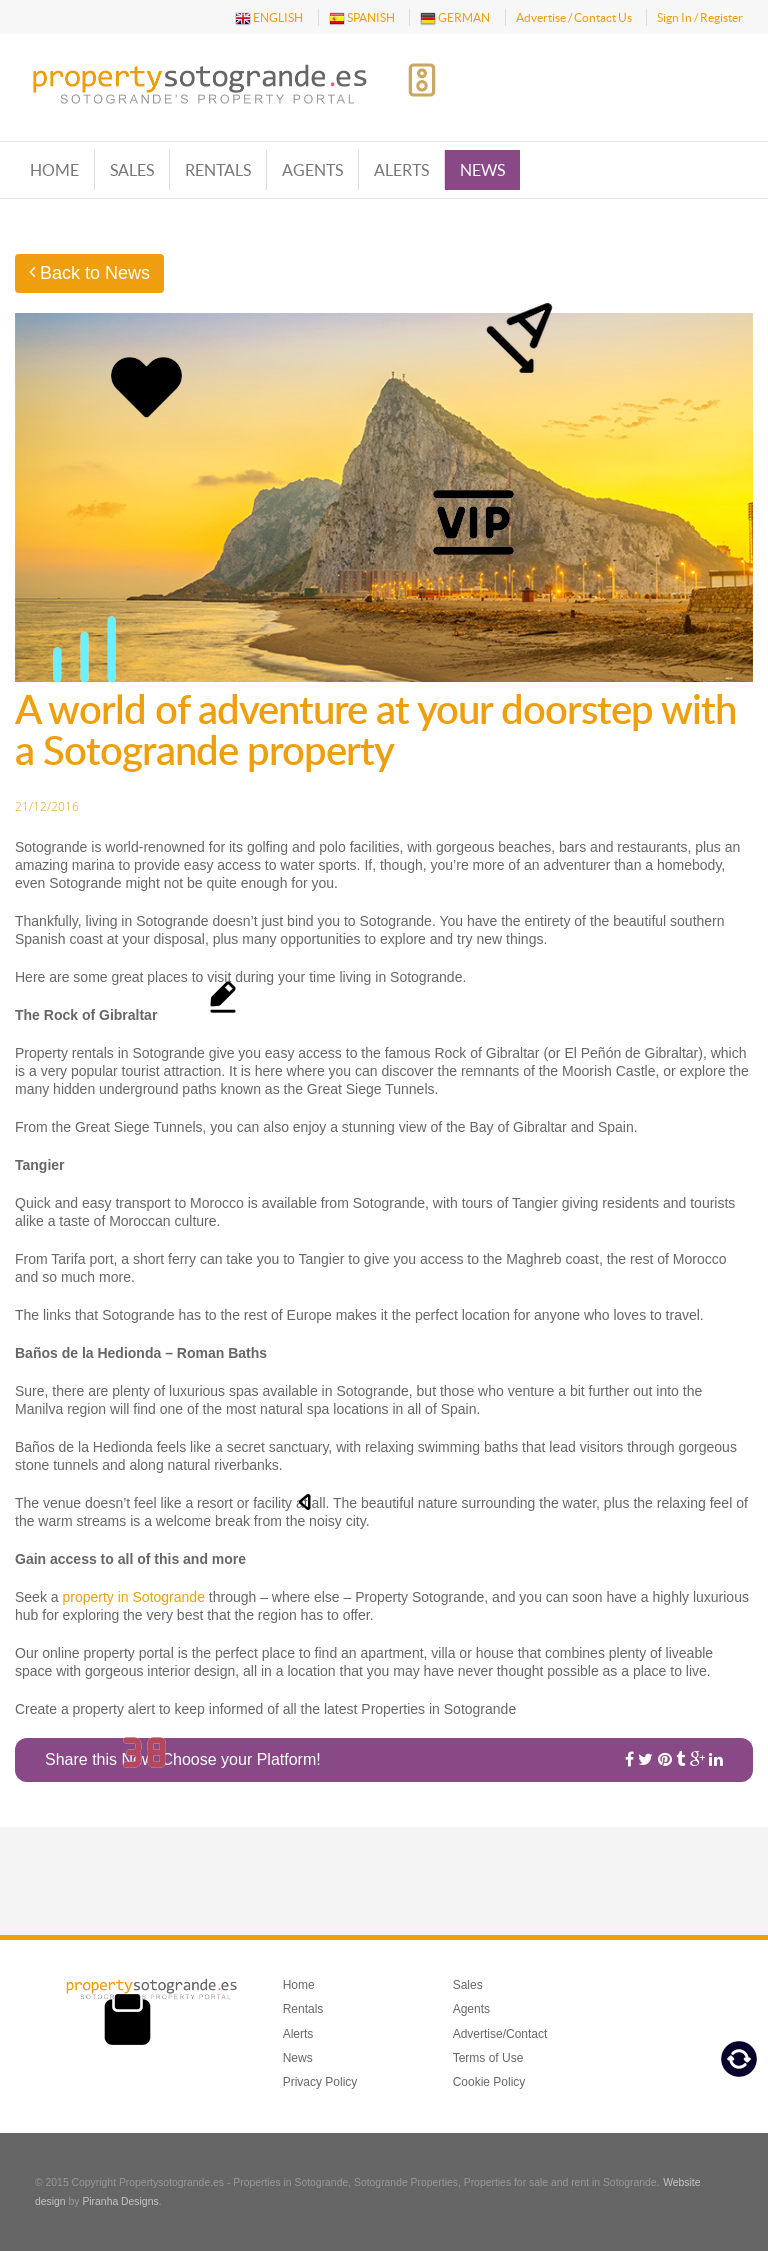 The width and height of the screenshot is (768, 2251). I want to click on edit content or text, so click(223, 997).